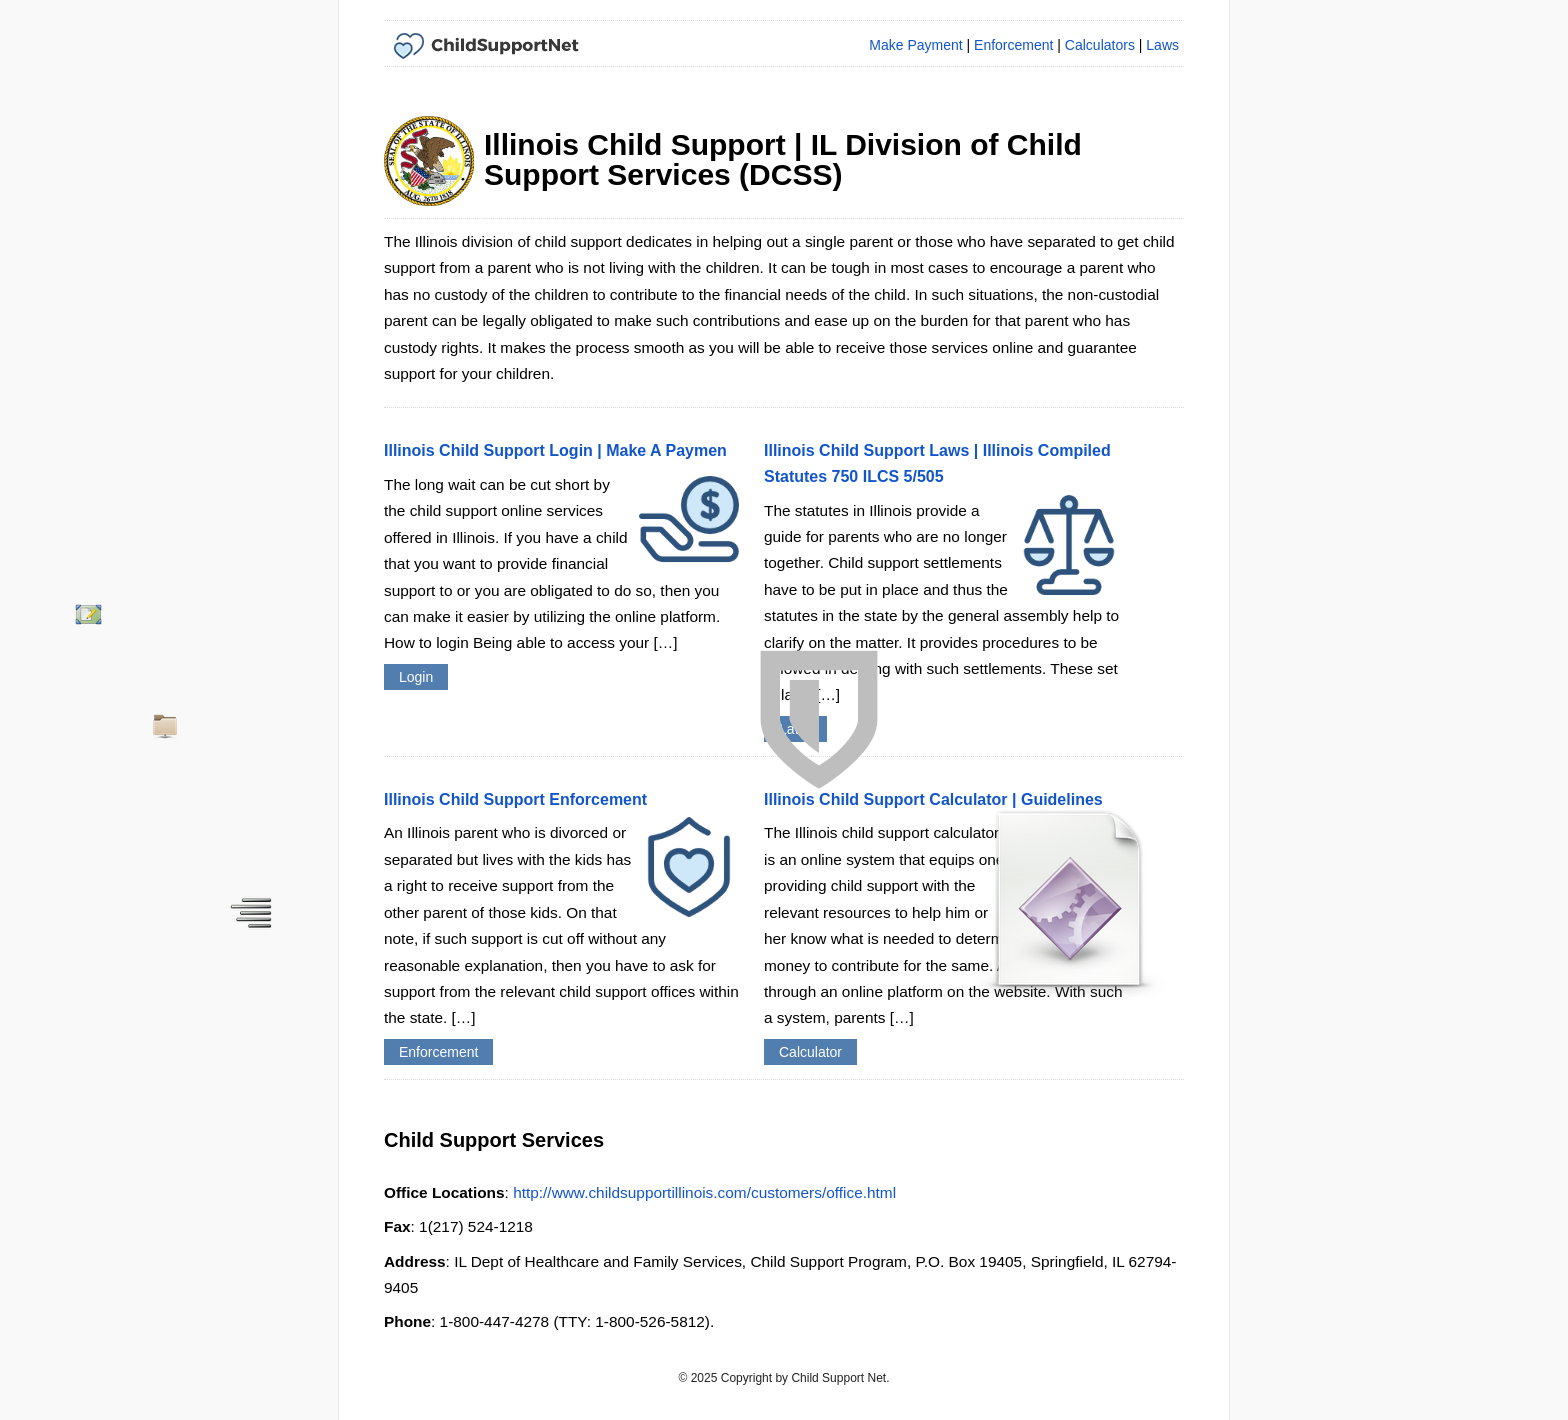 This screenshot has width=1568, height=1420. Describe the element at coordinates (88, 614) in the screenshot. I see `indicates a file or shortcut saved to desktop` at that location.